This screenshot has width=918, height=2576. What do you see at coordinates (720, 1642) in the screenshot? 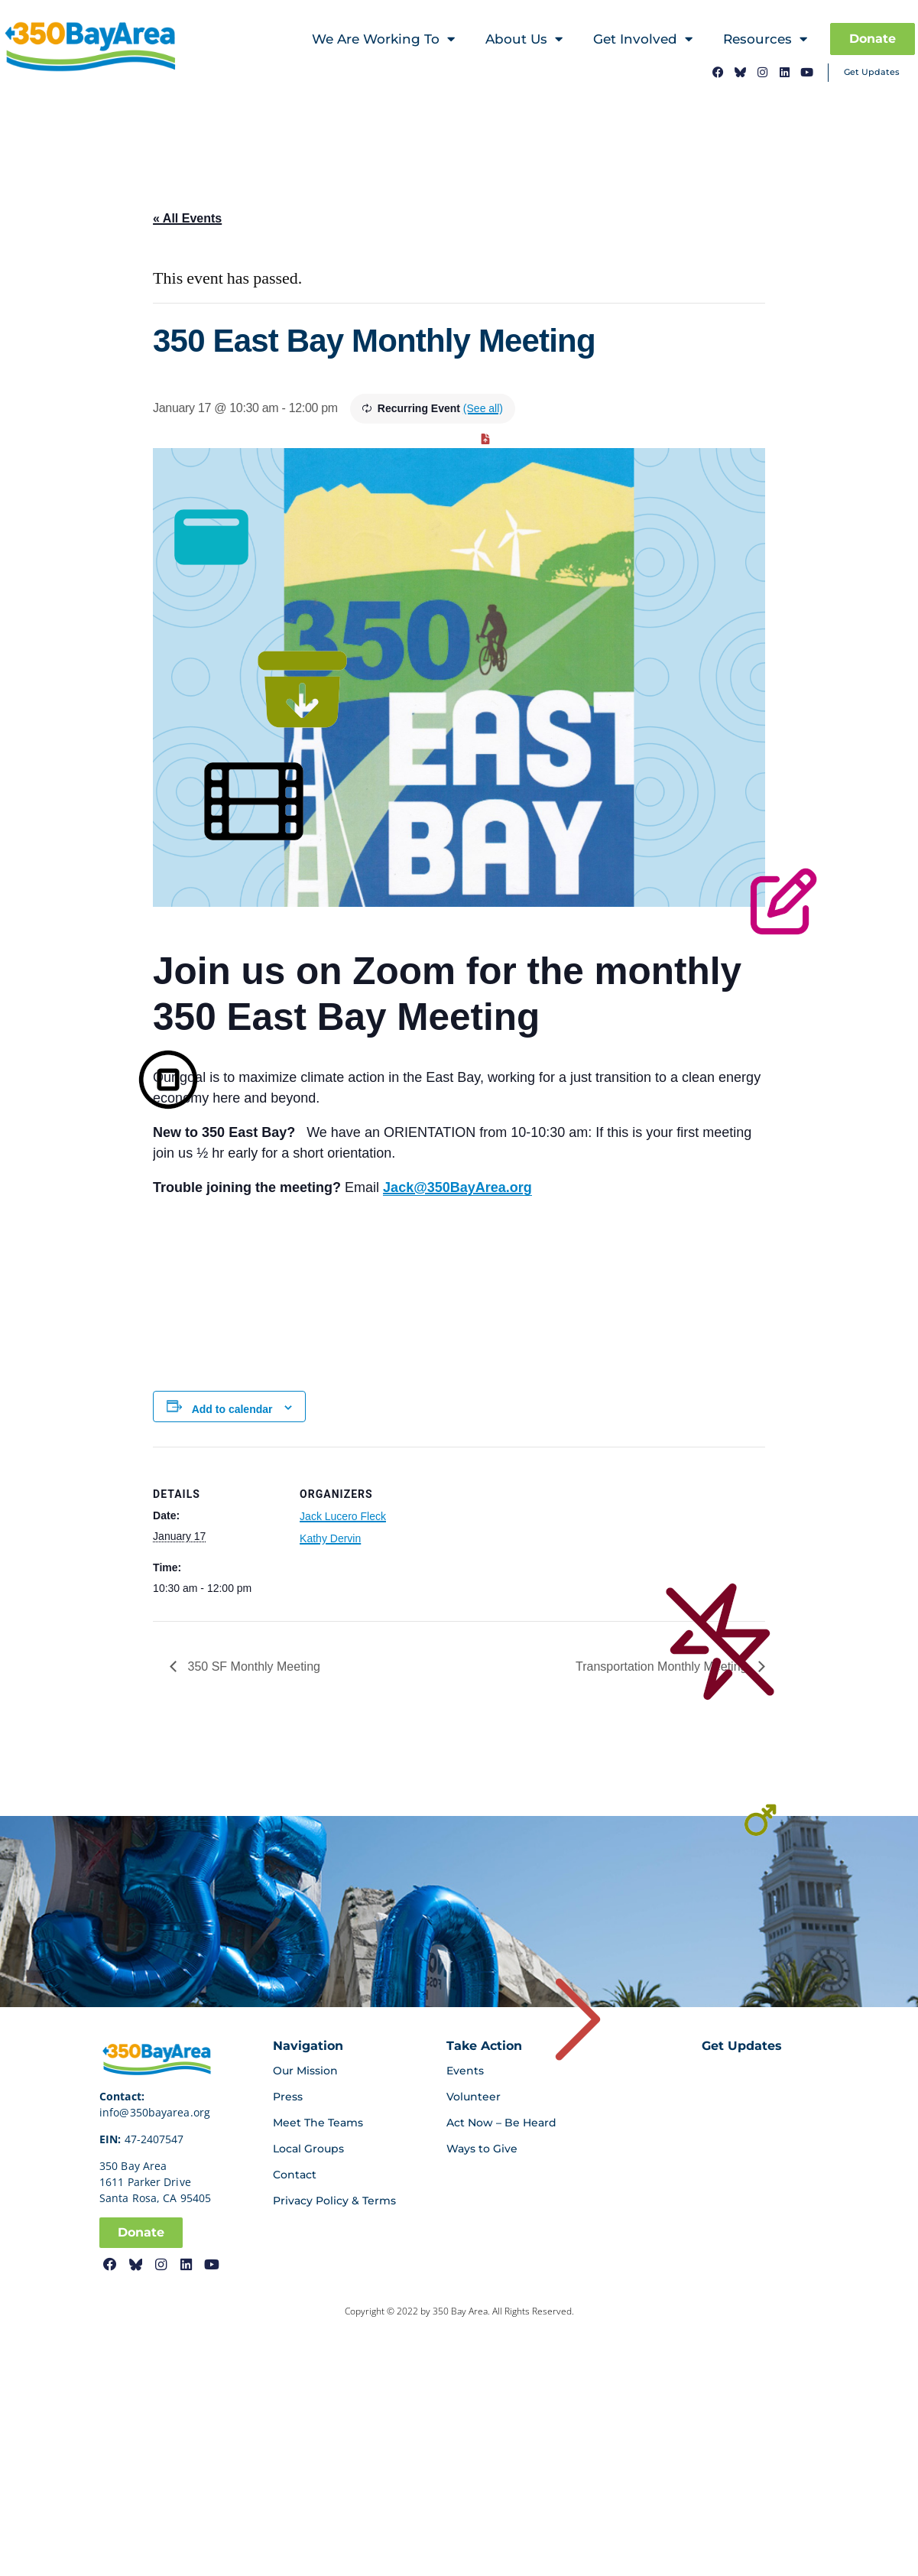
I see `flash or lightning feature disabled` at bounding box center [720, 1642].